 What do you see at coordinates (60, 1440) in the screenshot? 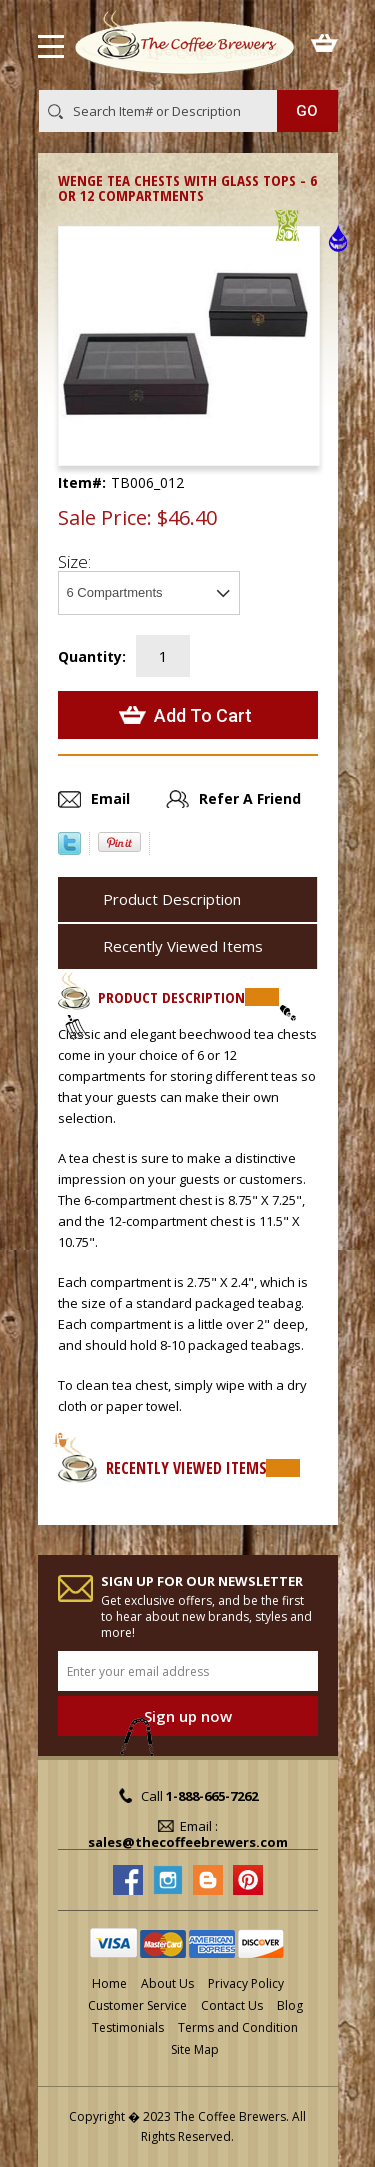
I see `access your equipment or inventory` at bounding box center [60, 1440].